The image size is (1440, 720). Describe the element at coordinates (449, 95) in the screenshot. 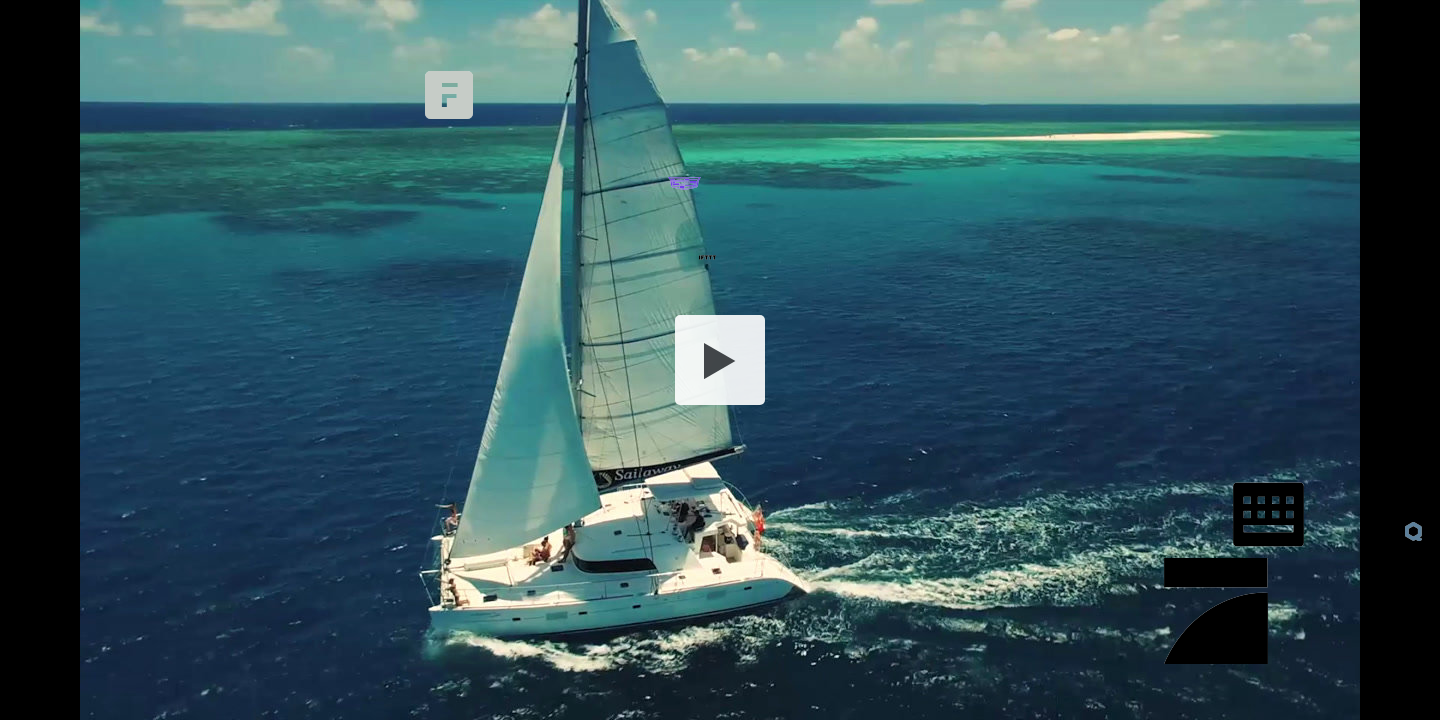

I see `frappe framework logo` at that location.